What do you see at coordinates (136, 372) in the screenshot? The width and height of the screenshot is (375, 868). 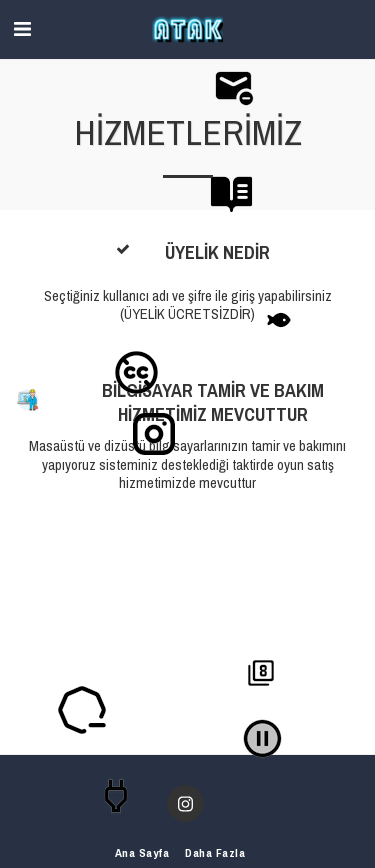 I see `indicates content is not available under creative commons license` at bounding box center [136, 372].